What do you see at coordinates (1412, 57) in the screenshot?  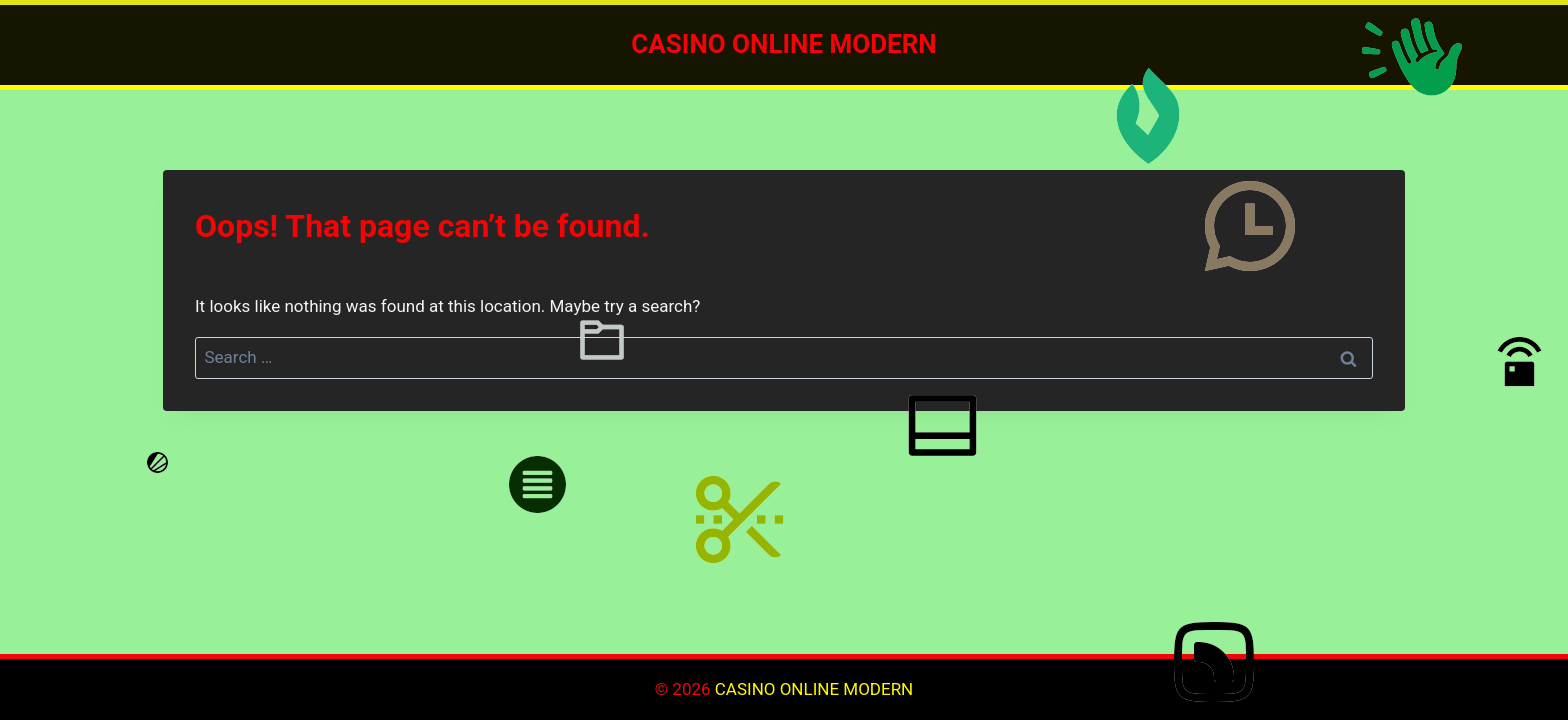 I see `open the Clubhouse app` at bounding box center [1412, 57].